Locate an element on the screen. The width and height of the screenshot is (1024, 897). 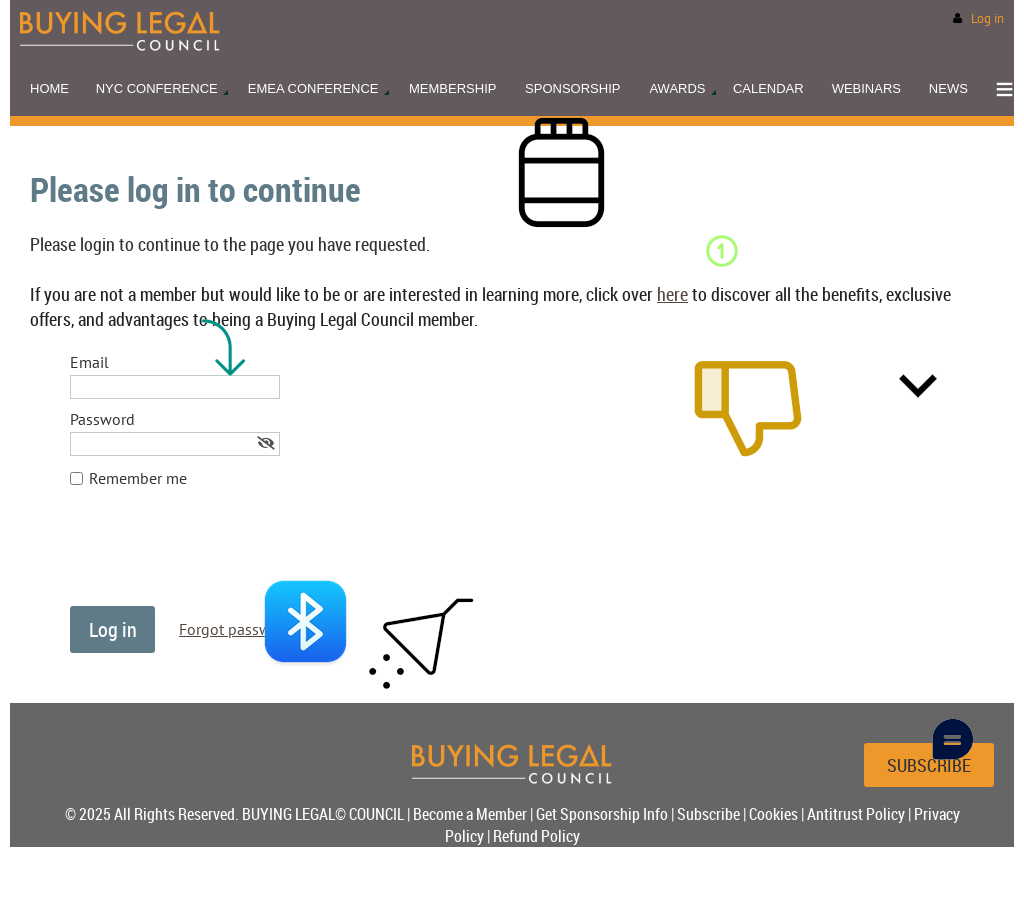
view or manage labeled containers is located at coordinates (561, 172).